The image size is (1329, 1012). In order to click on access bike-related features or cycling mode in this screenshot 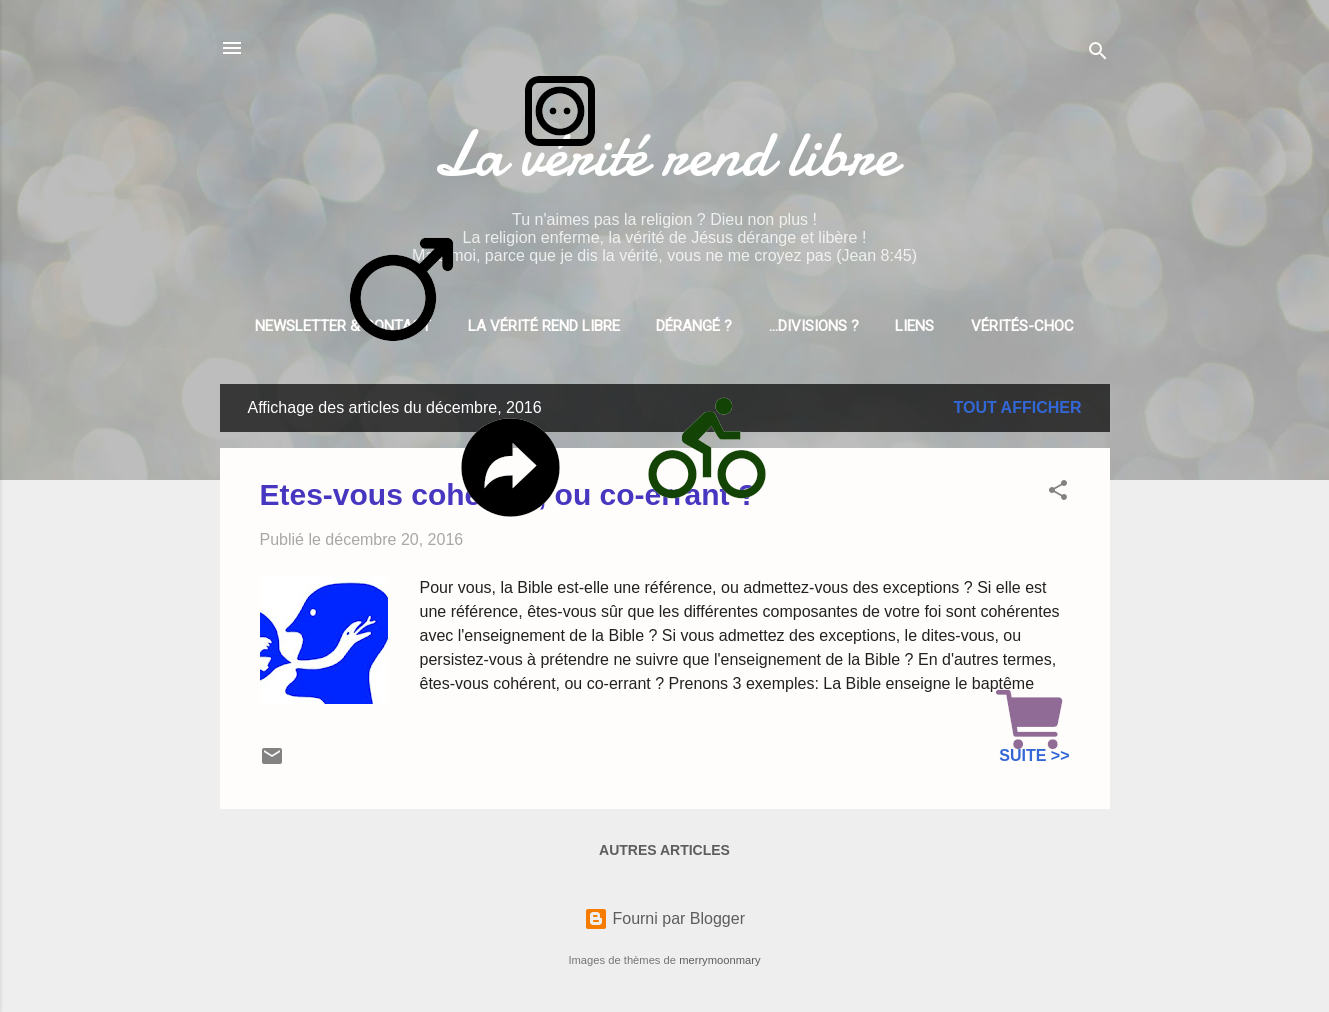, I will do `click(707, 448)`.